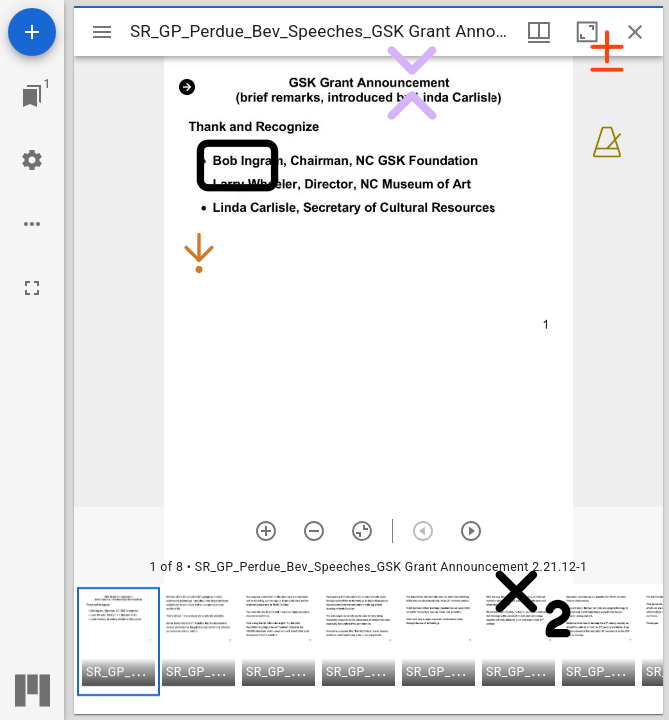 The image size is (669, 720). I want to click on proceed to the next step, so click(187, 87).